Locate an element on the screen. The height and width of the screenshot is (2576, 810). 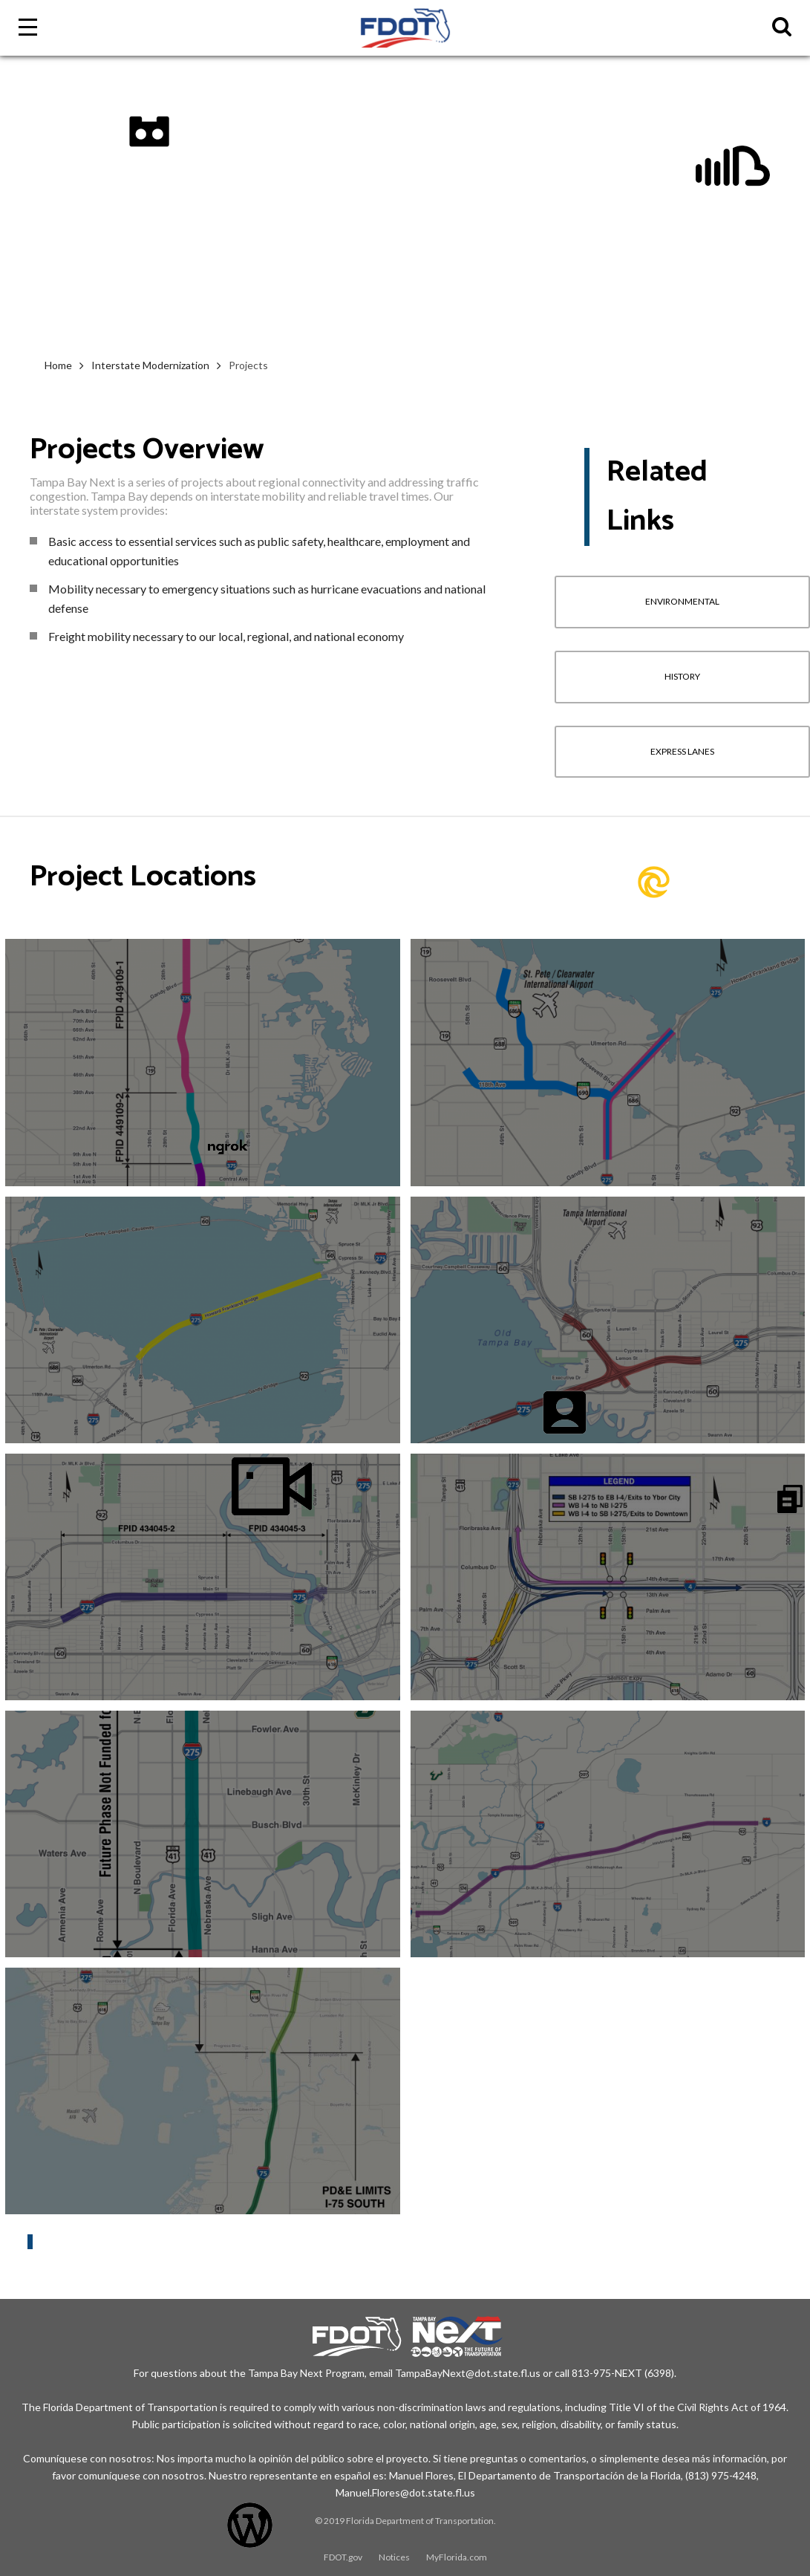
copy file to clipboard is located at coordinates (790, 1499).